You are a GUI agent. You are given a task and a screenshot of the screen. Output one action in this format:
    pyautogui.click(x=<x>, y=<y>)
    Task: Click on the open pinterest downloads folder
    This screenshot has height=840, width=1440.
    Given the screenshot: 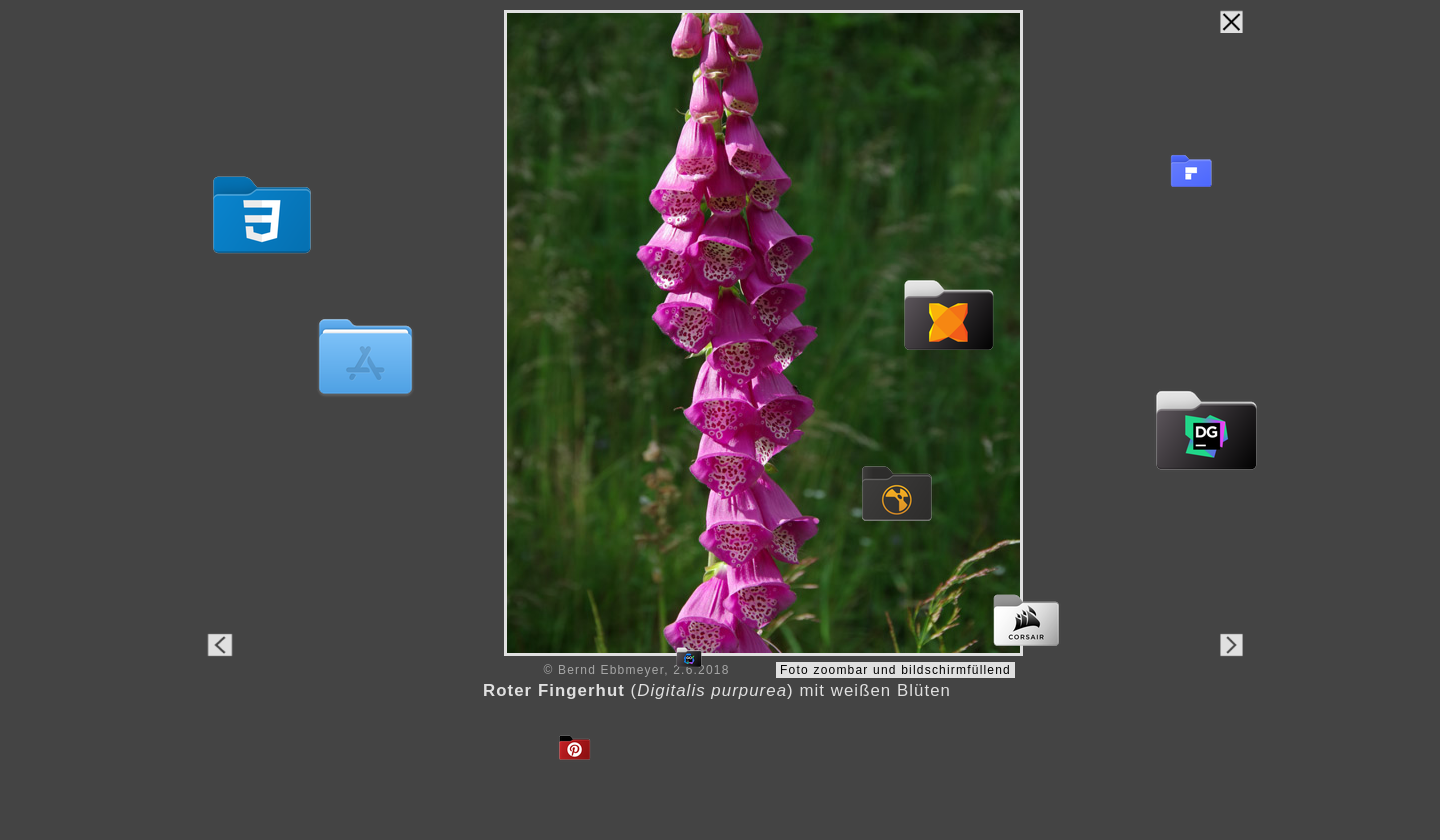 What is the action you would take?
    pyautogui.click(x=574, y=748)
    